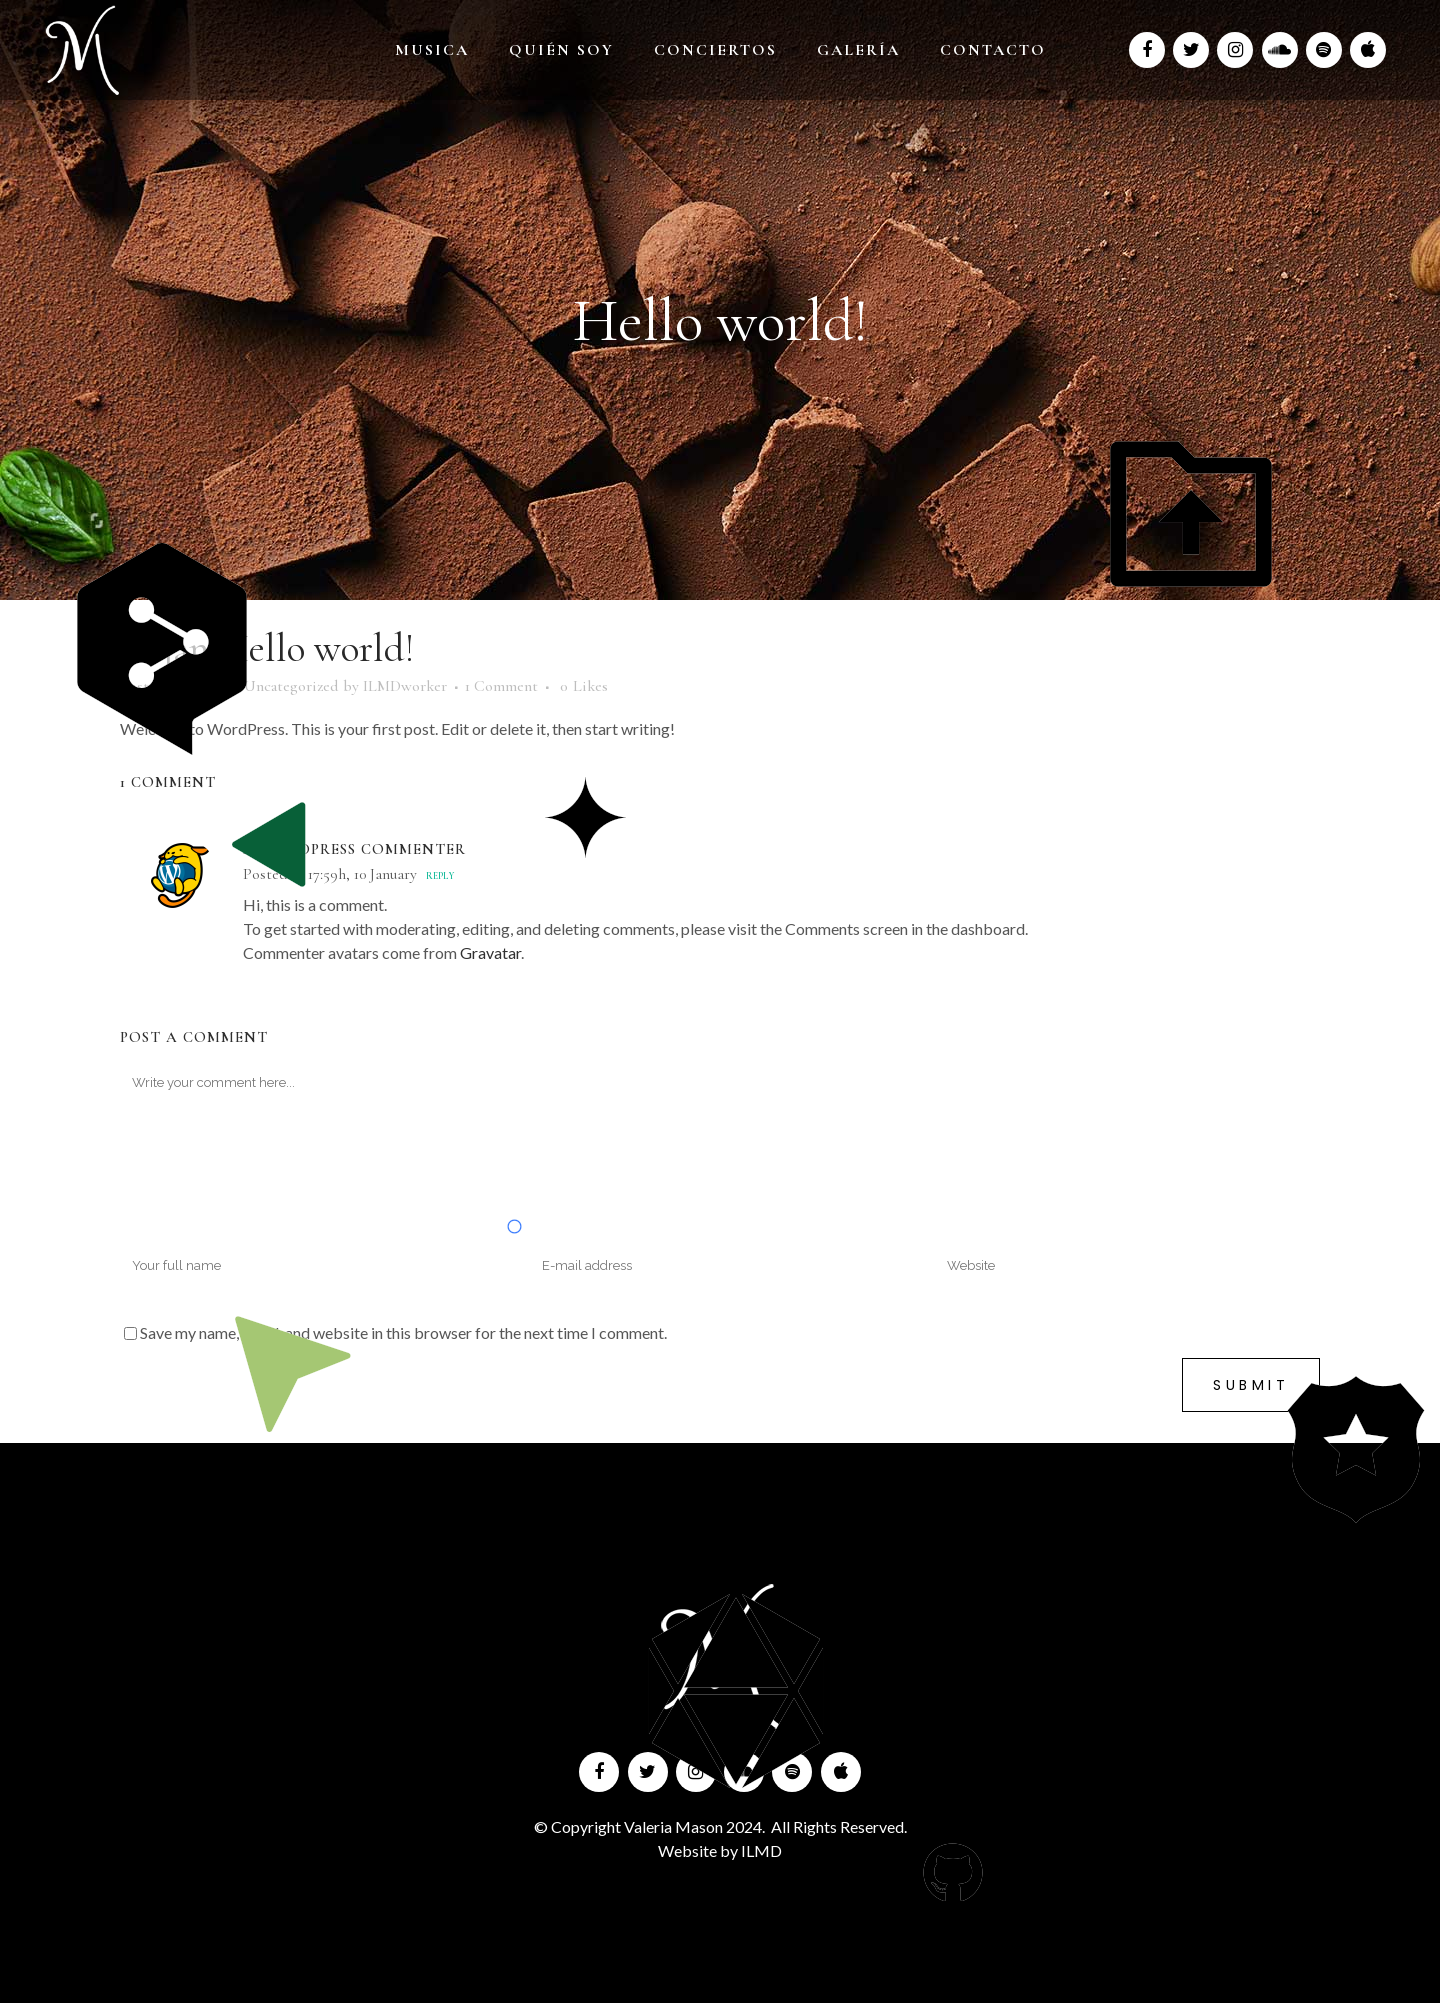 The image size is (1440, 2003). I want to click on link to GitHub repository, so click(953, 1873).